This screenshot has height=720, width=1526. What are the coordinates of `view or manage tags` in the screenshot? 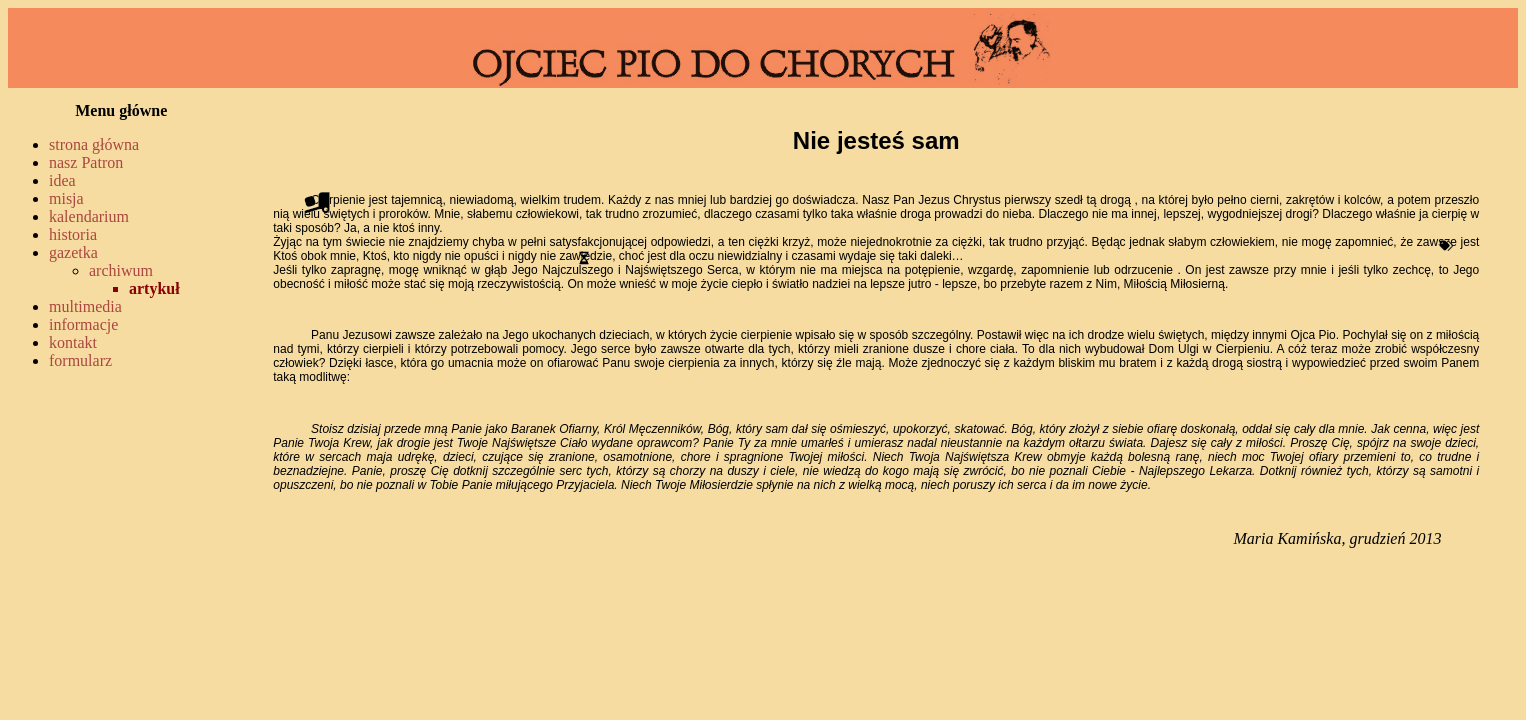 It's located at (1446, 246).